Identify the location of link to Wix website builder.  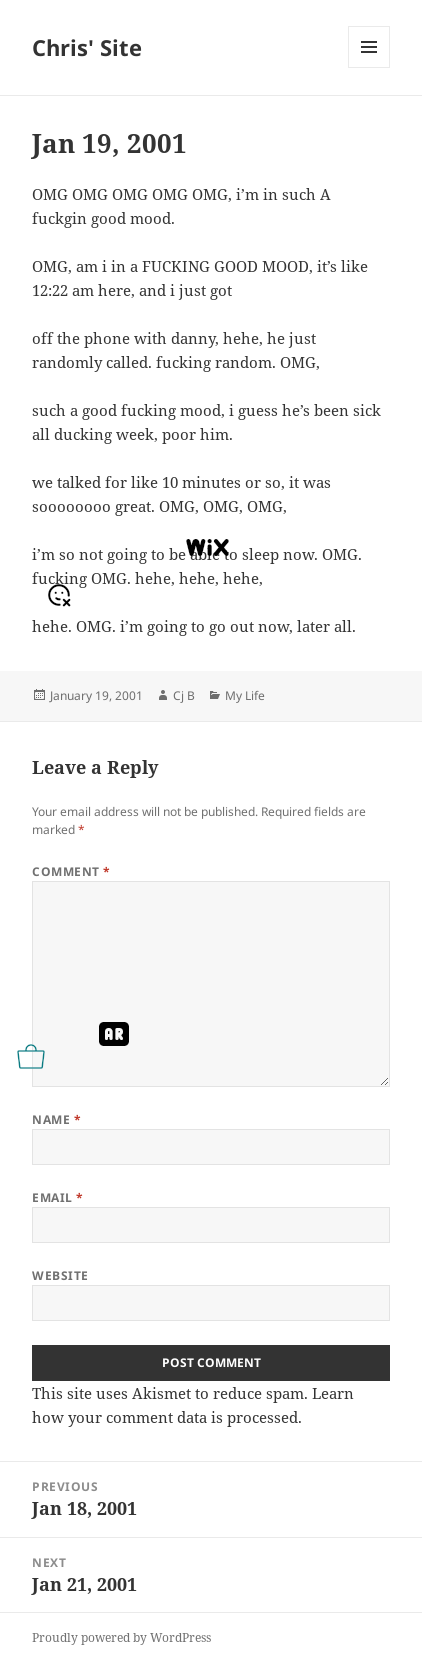
(207, 547).